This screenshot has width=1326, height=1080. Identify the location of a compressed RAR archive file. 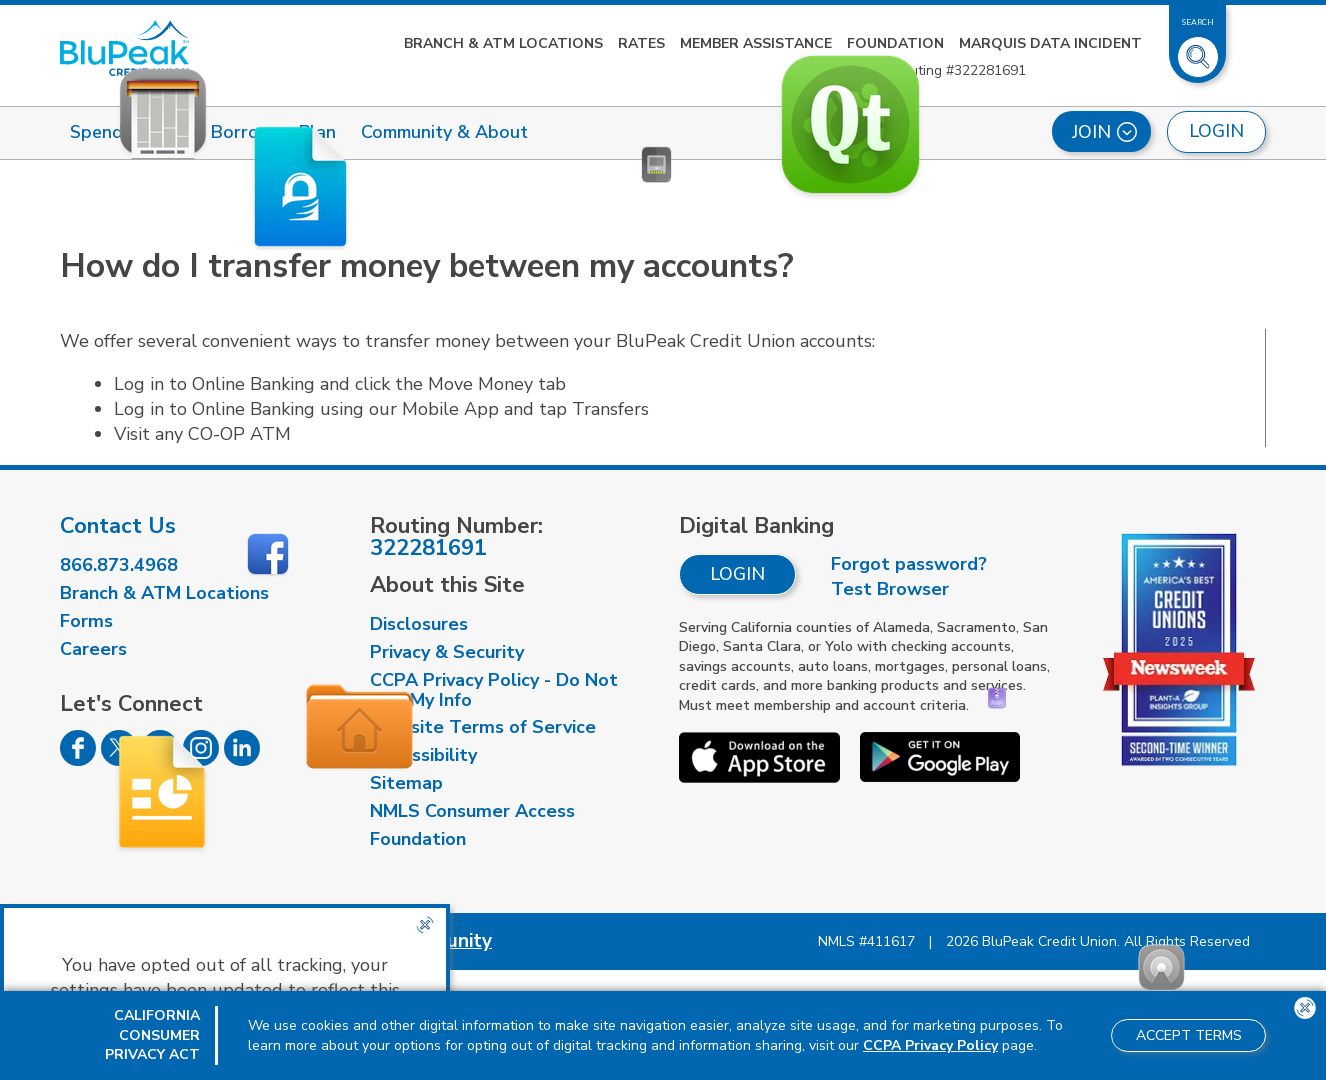
(997, 698).